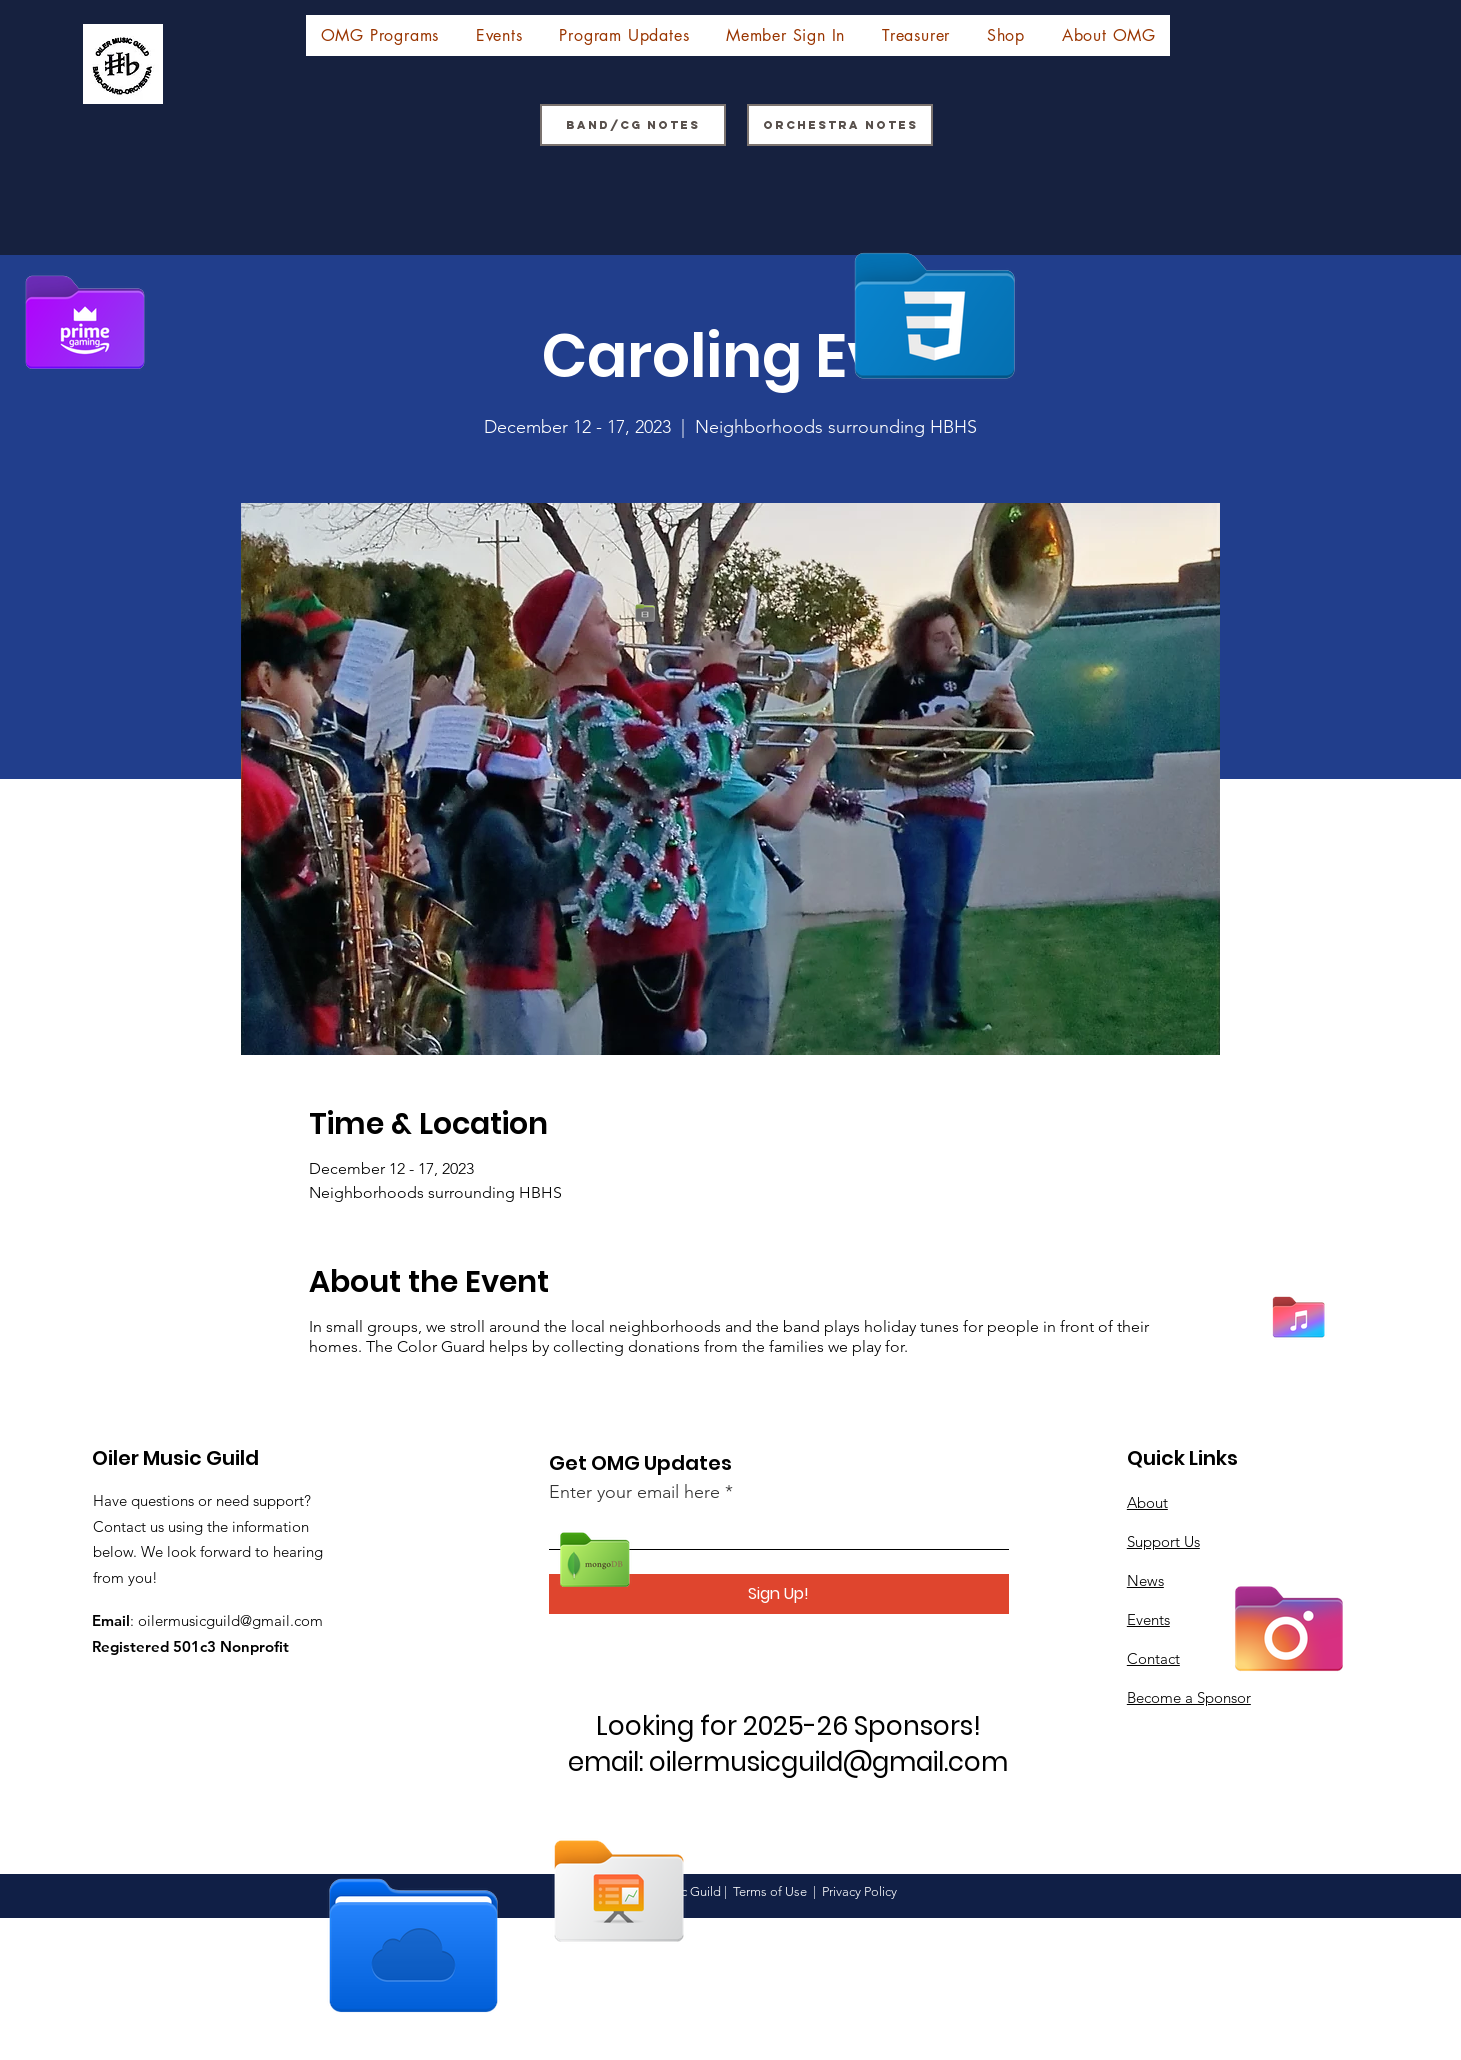  Describe the element at coordinates (645, 613) in the screenshot. I see `open your videos folder` at that location.